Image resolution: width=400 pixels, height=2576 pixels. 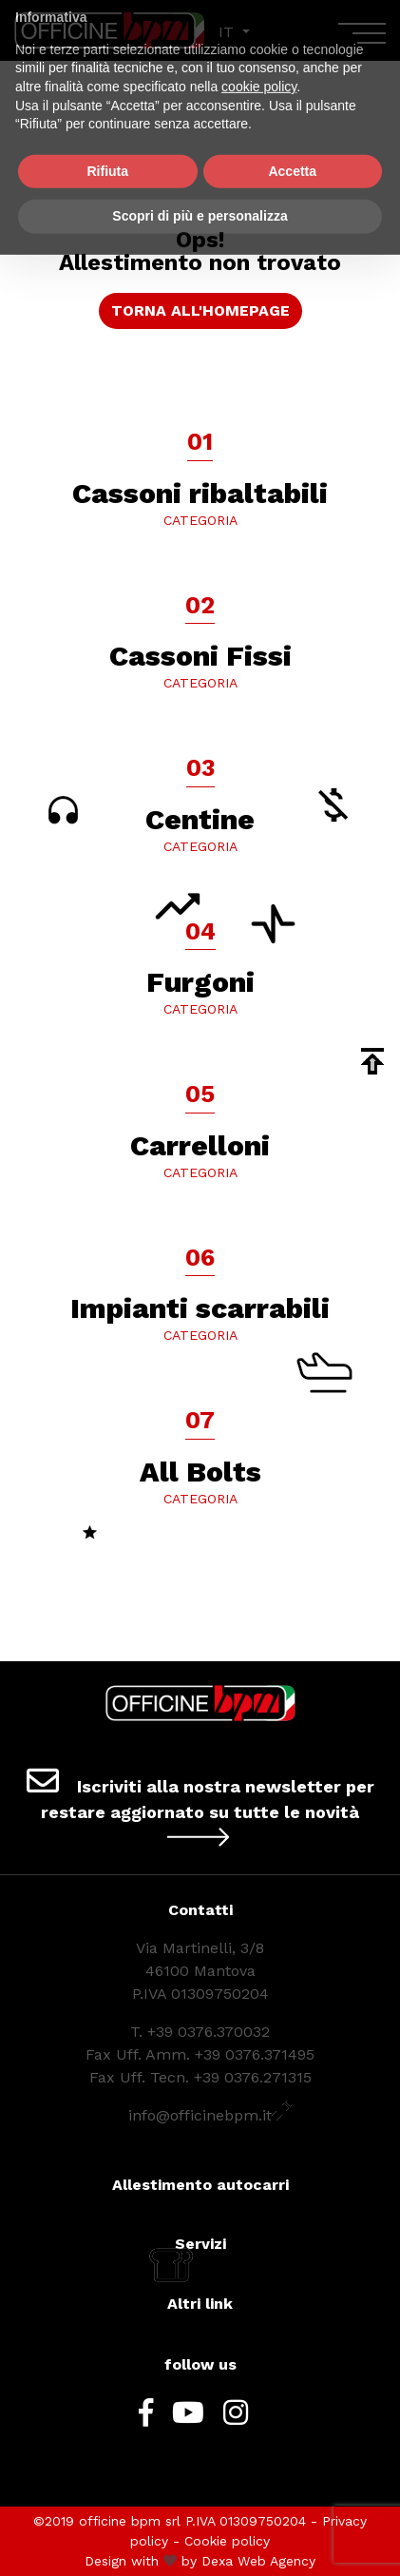 I want to click on publish or upload content, so click(x=372, y=1061).